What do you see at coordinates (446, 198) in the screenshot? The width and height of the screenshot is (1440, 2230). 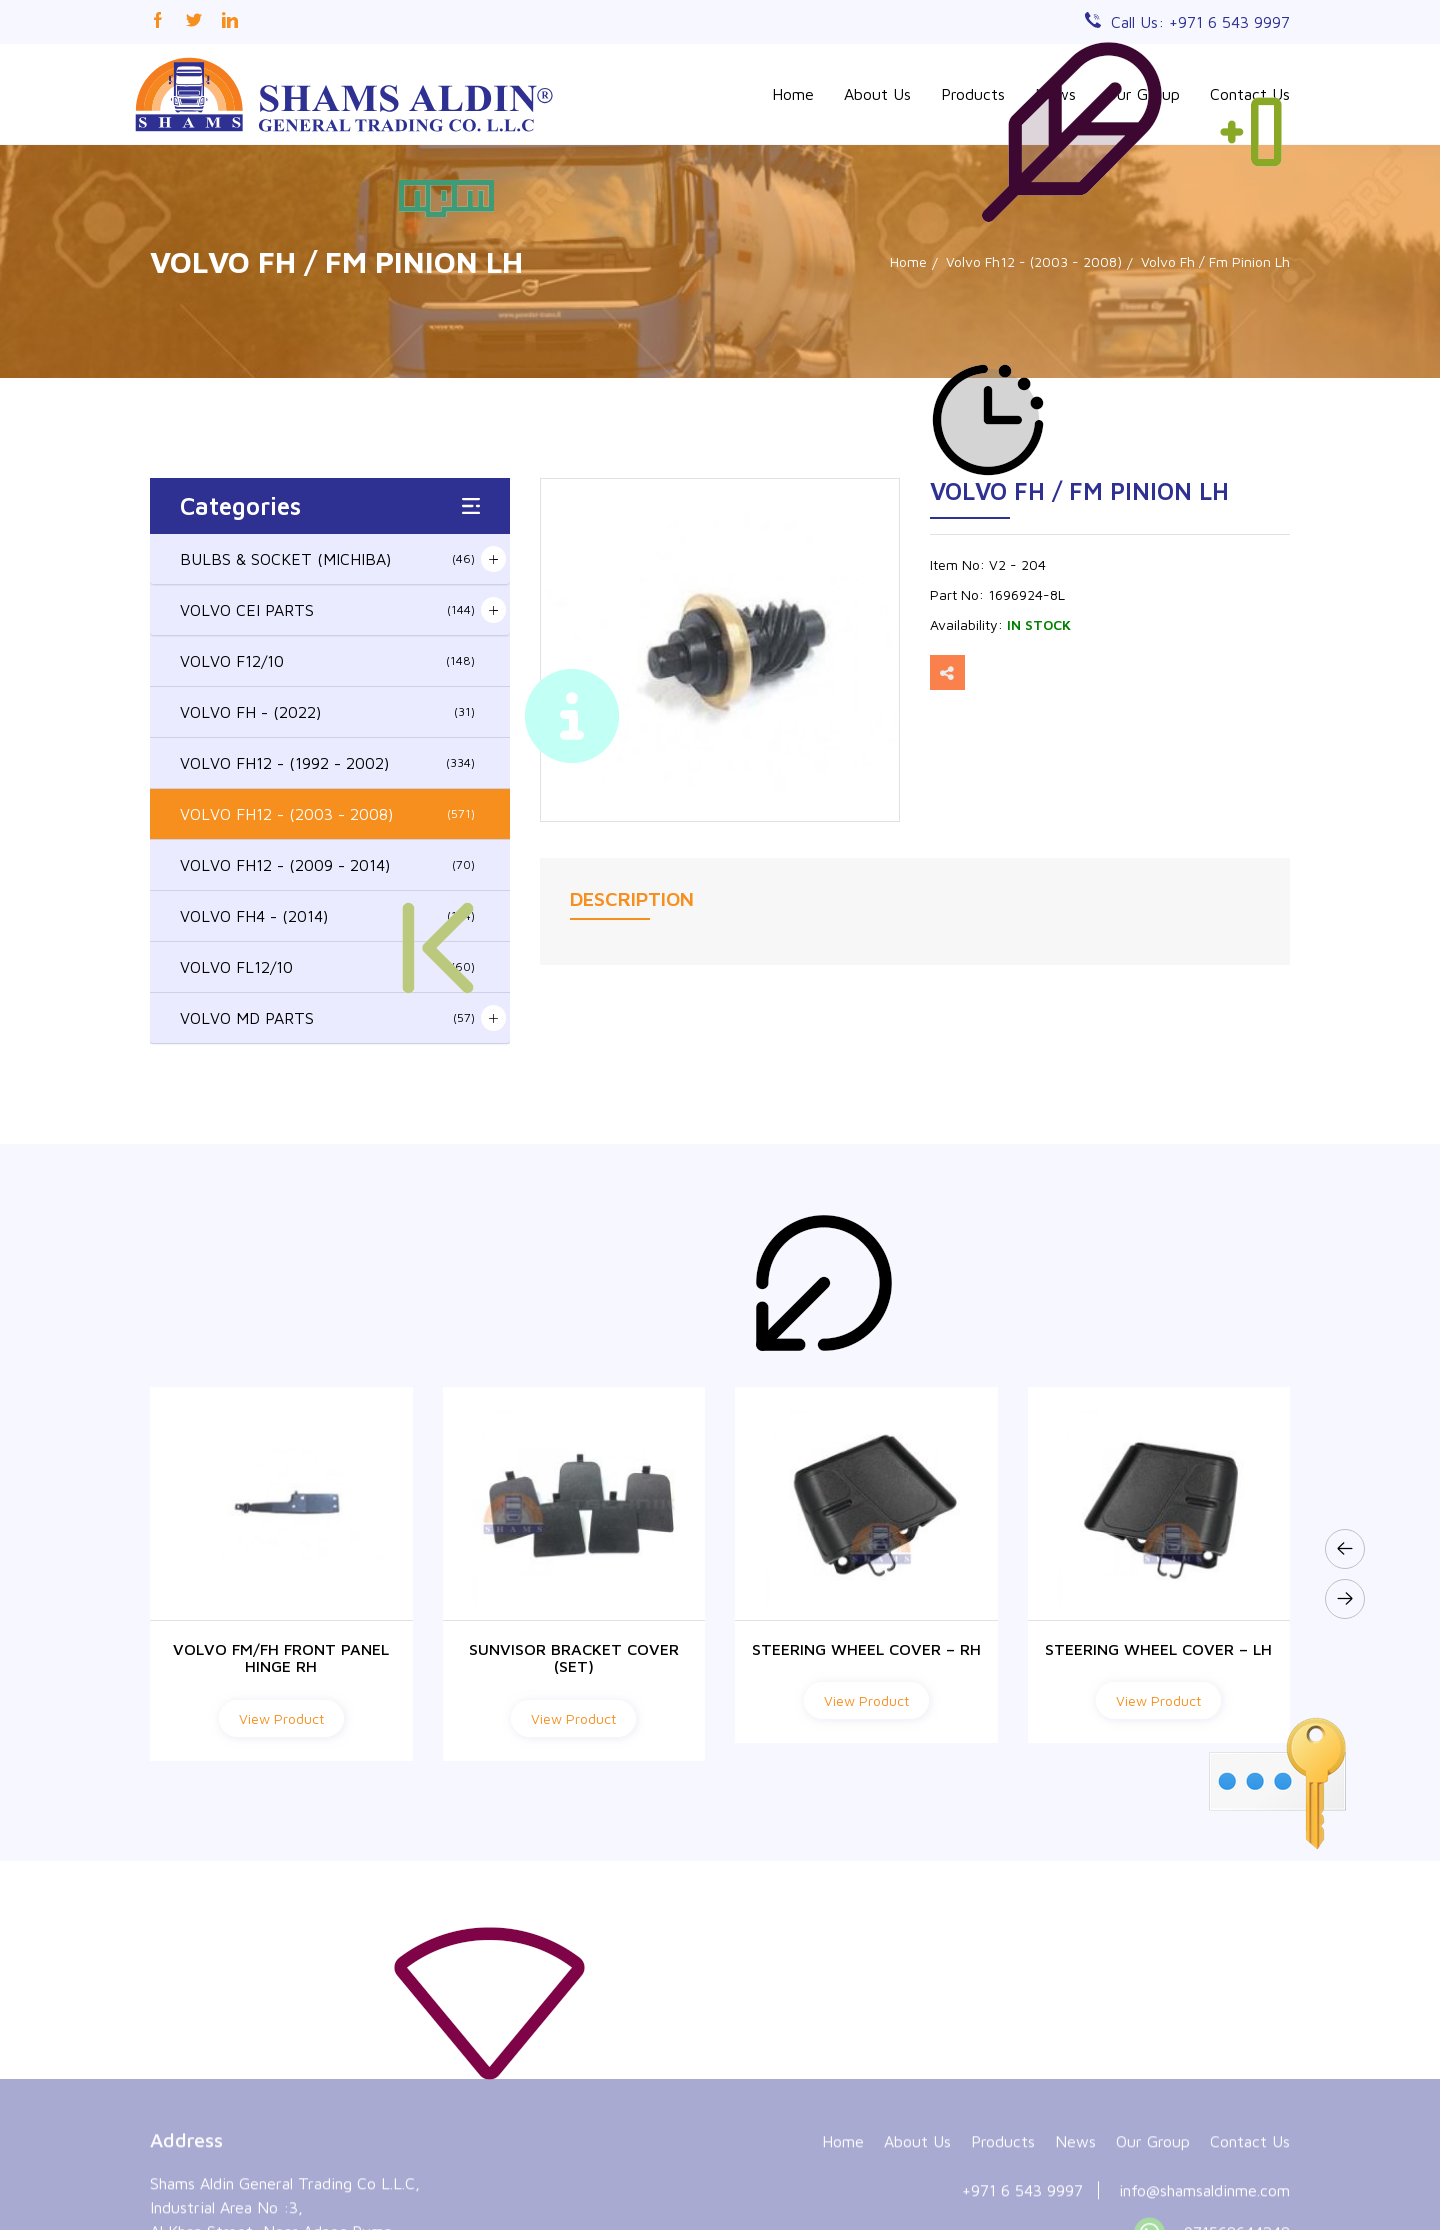 I see `npm package manager logo` at bounding box center [446, 198].